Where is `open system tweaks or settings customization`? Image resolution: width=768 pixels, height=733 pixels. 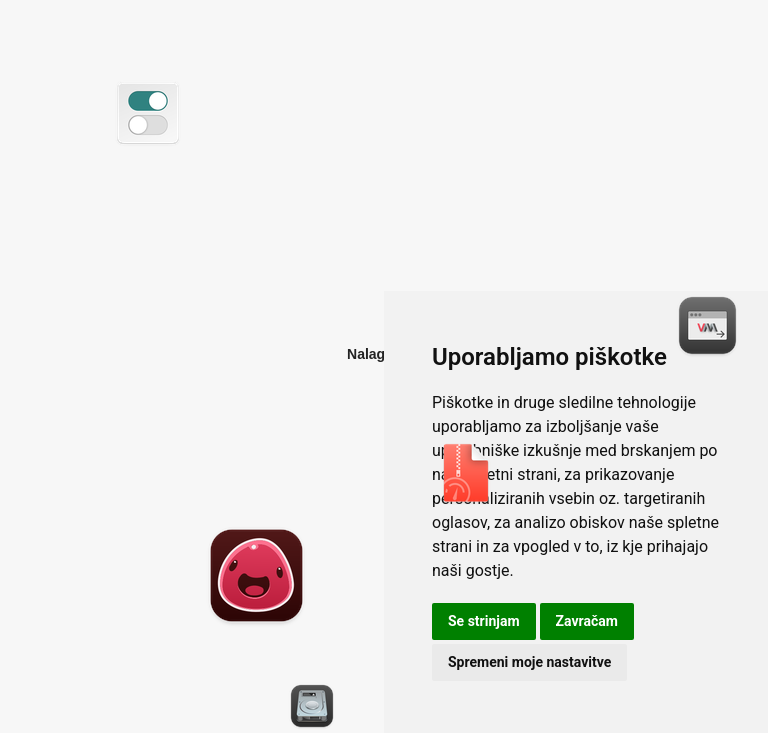 open system tweaks or settings customization is located at coordinates (148, 113).